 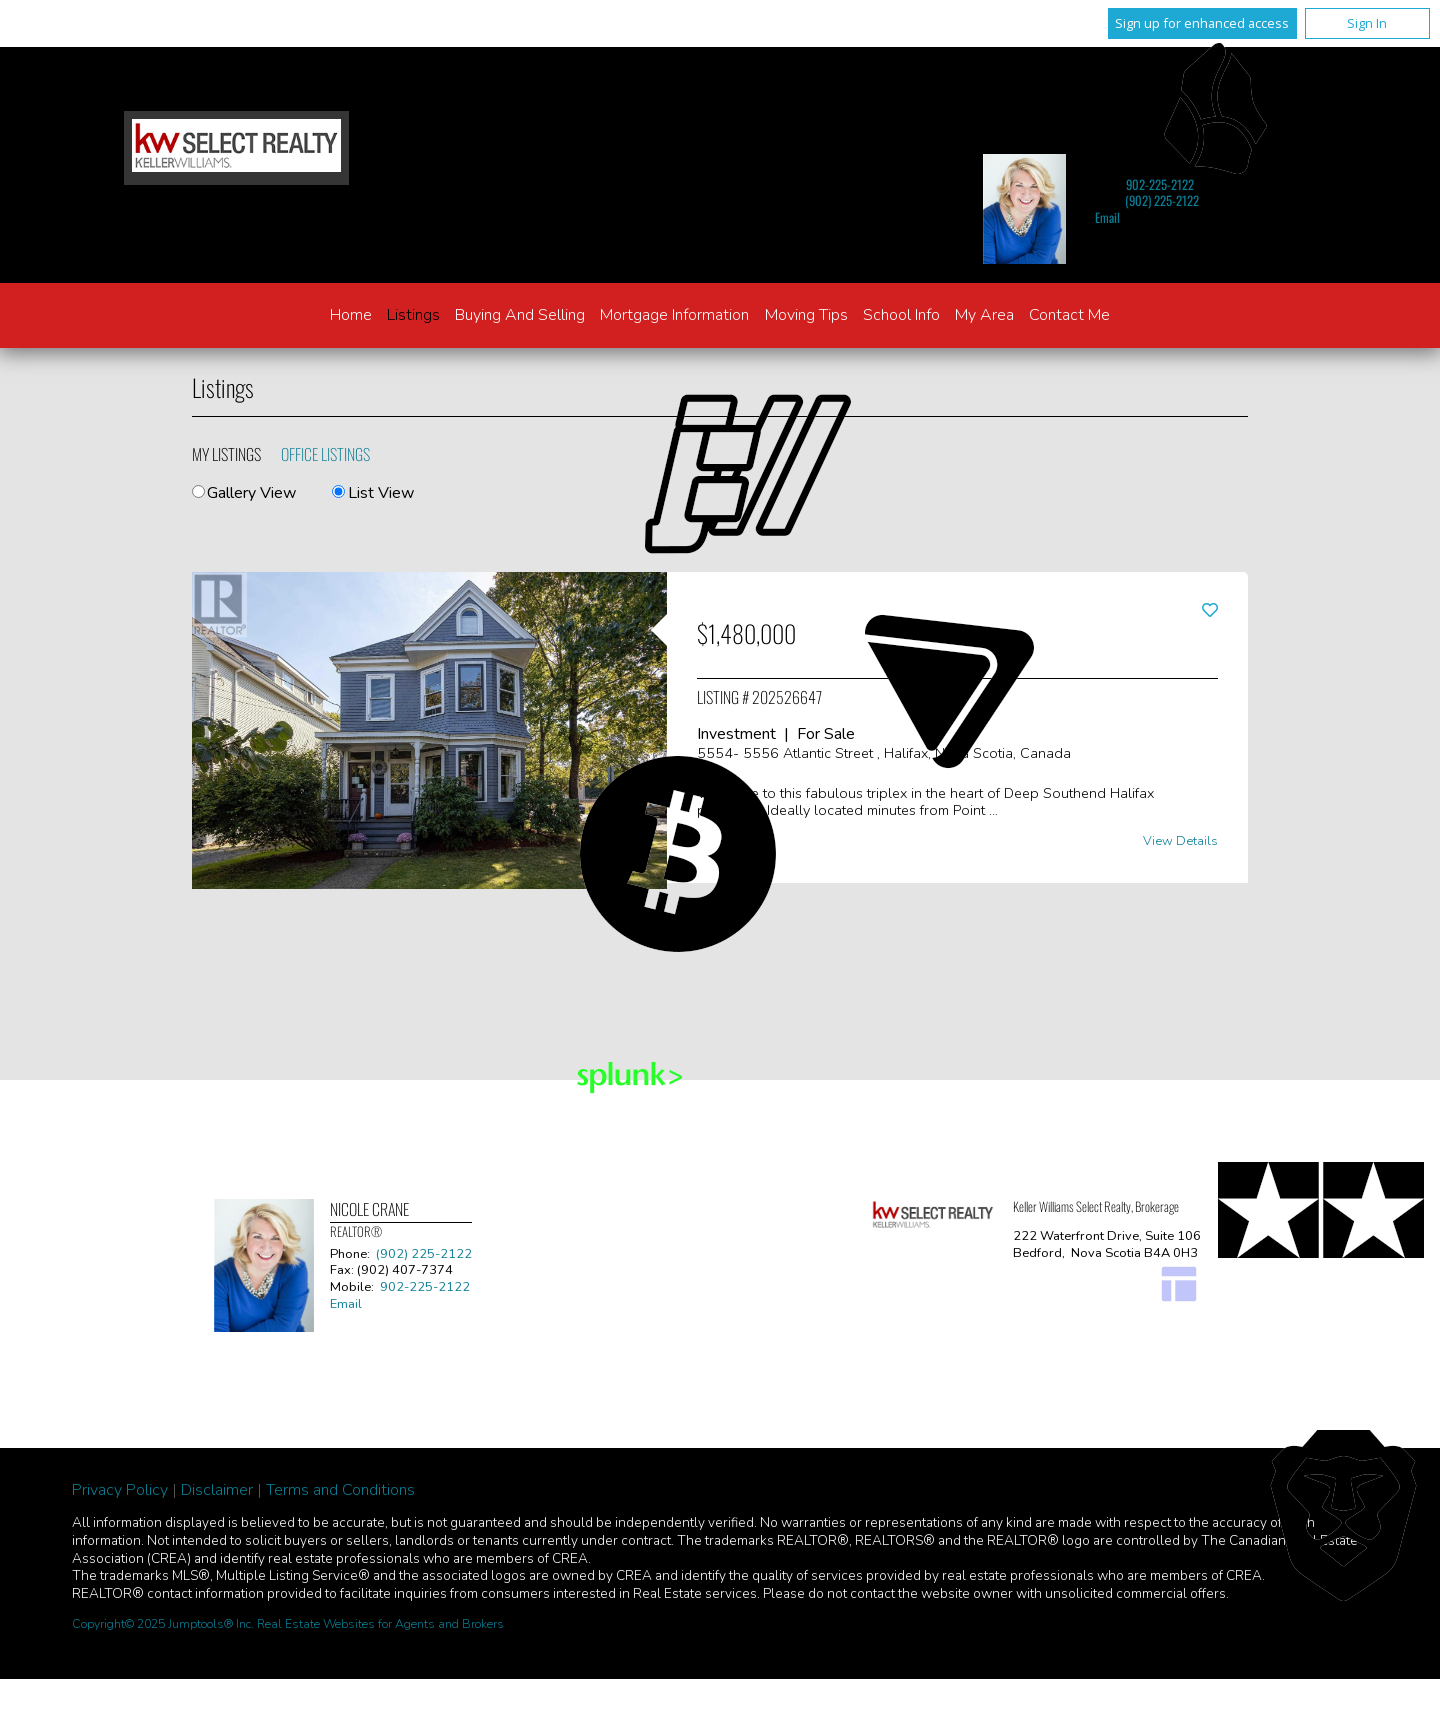 What do you see at coordinates (748, 474) in the screenshot?
I see `eclipse jetty web server logo` at bounding box center [748, 474].